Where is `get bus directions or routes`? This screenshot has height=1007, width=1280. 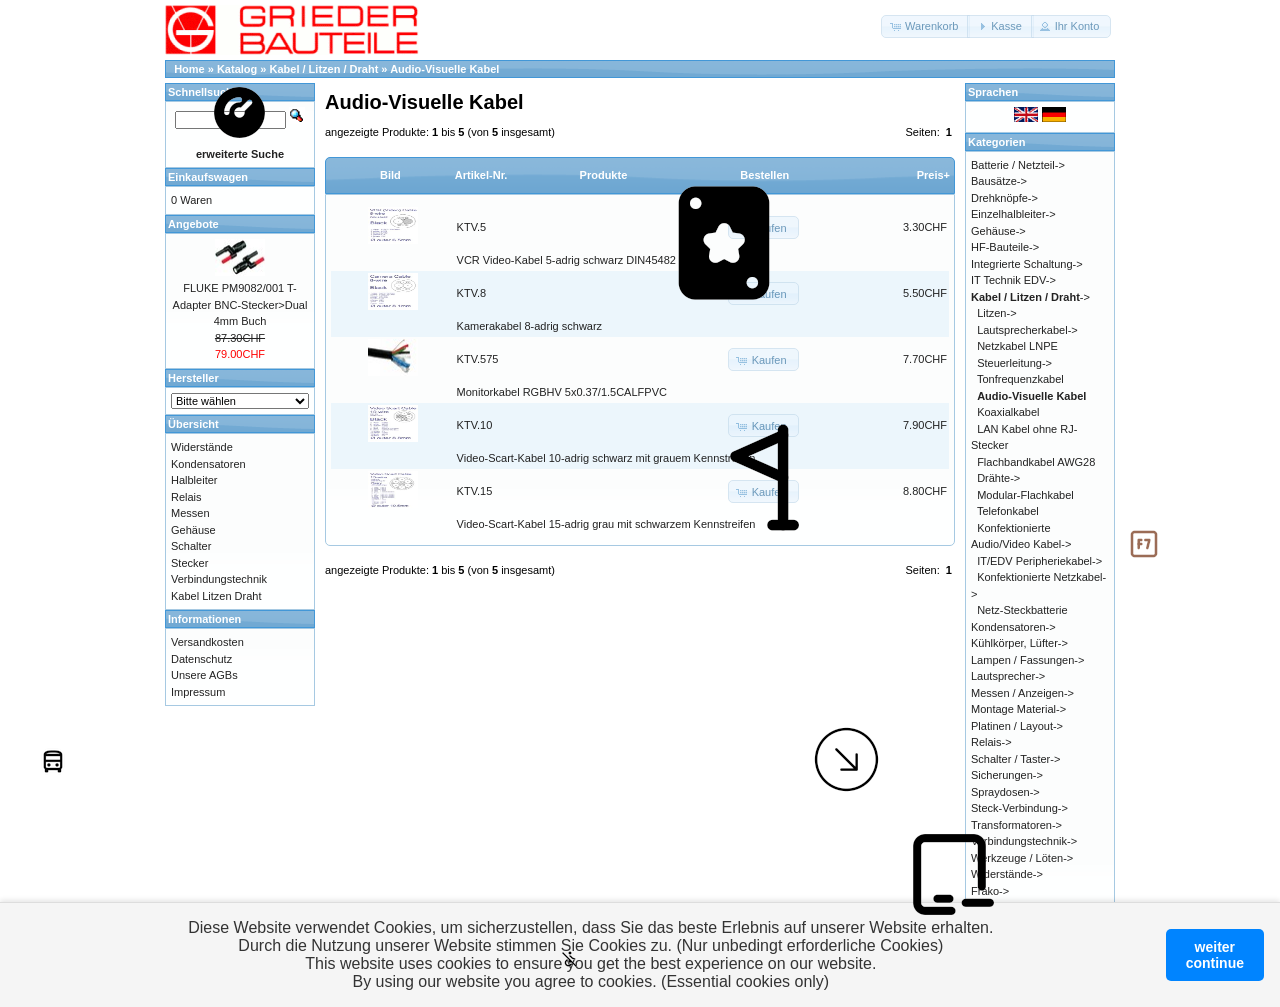
get bus directions or routes is located at coordinates (53, 762).